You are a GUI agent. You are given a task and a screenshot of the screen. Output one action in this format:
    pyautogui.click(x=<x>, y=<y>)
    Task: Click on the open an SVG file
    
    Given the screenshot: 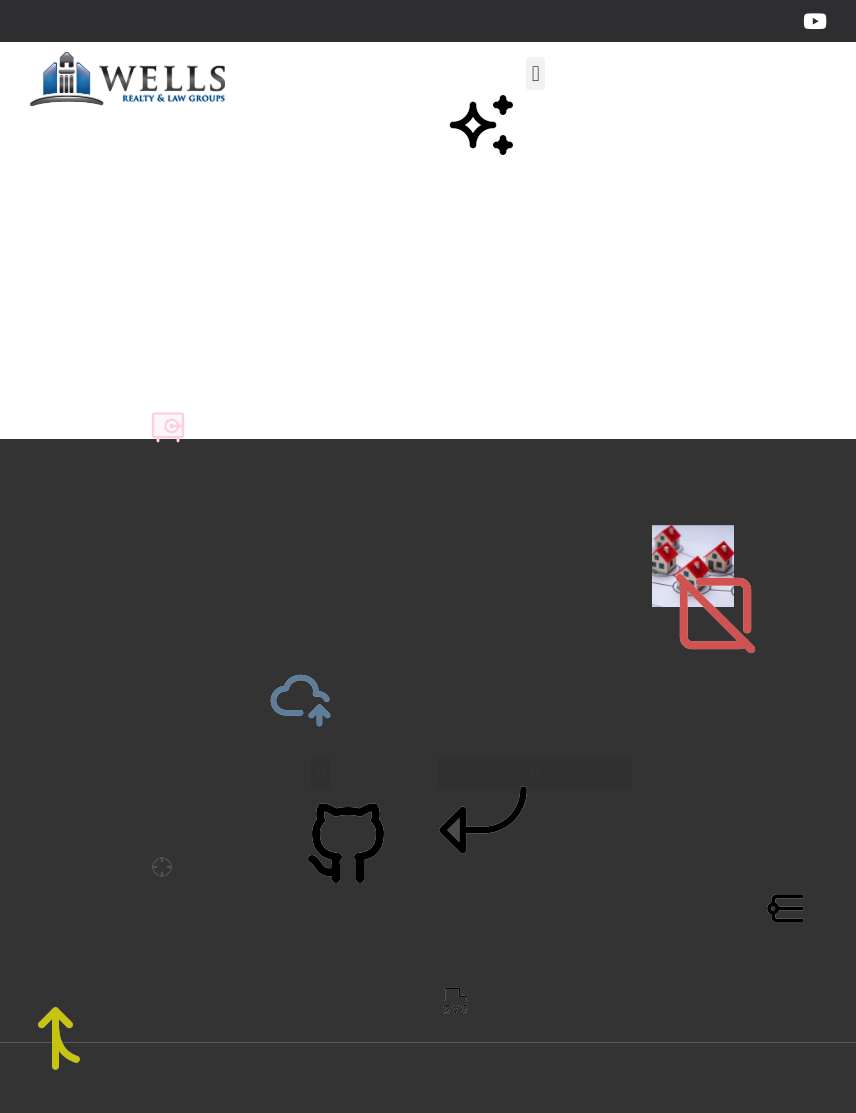 What is the action you would take?
    pyautogui.click(x=456, y=1002)
    